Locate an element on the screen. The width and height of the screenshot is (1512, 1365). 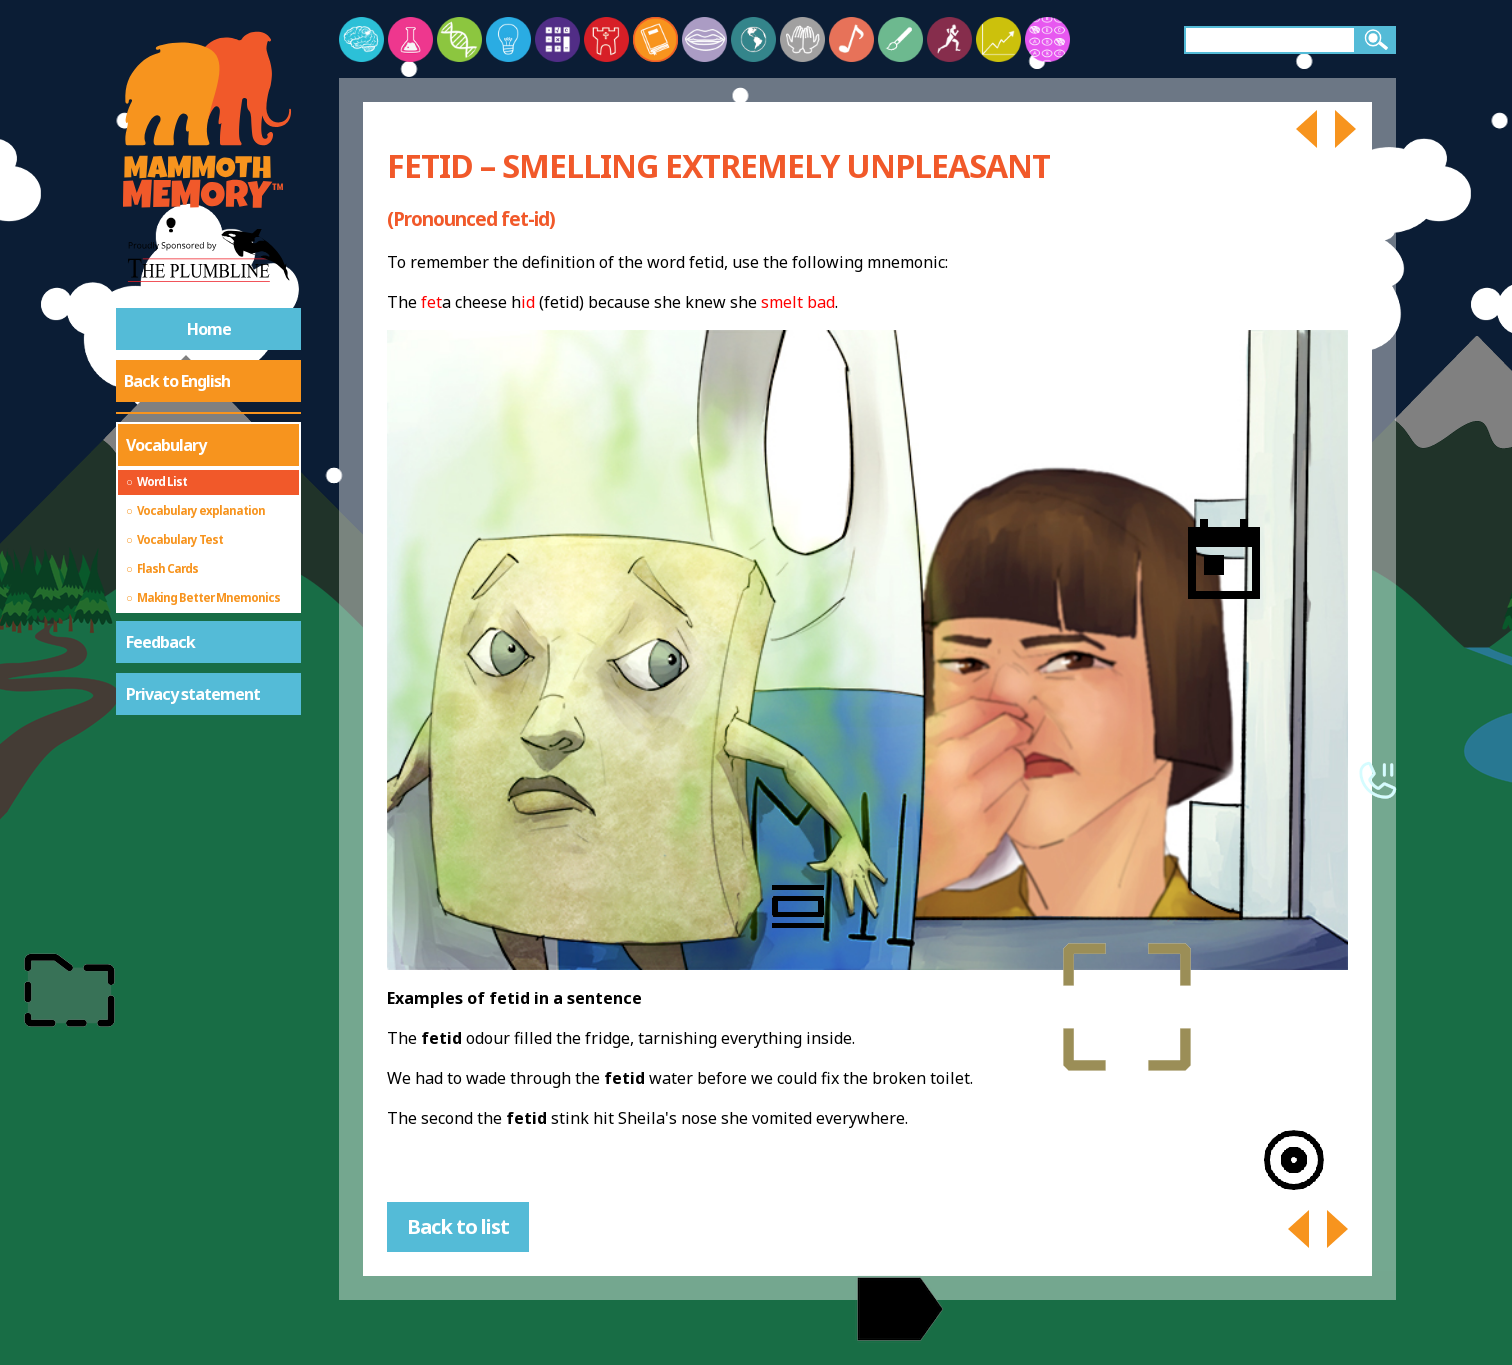
put current call on hold is located at coordinates (1378, 779).